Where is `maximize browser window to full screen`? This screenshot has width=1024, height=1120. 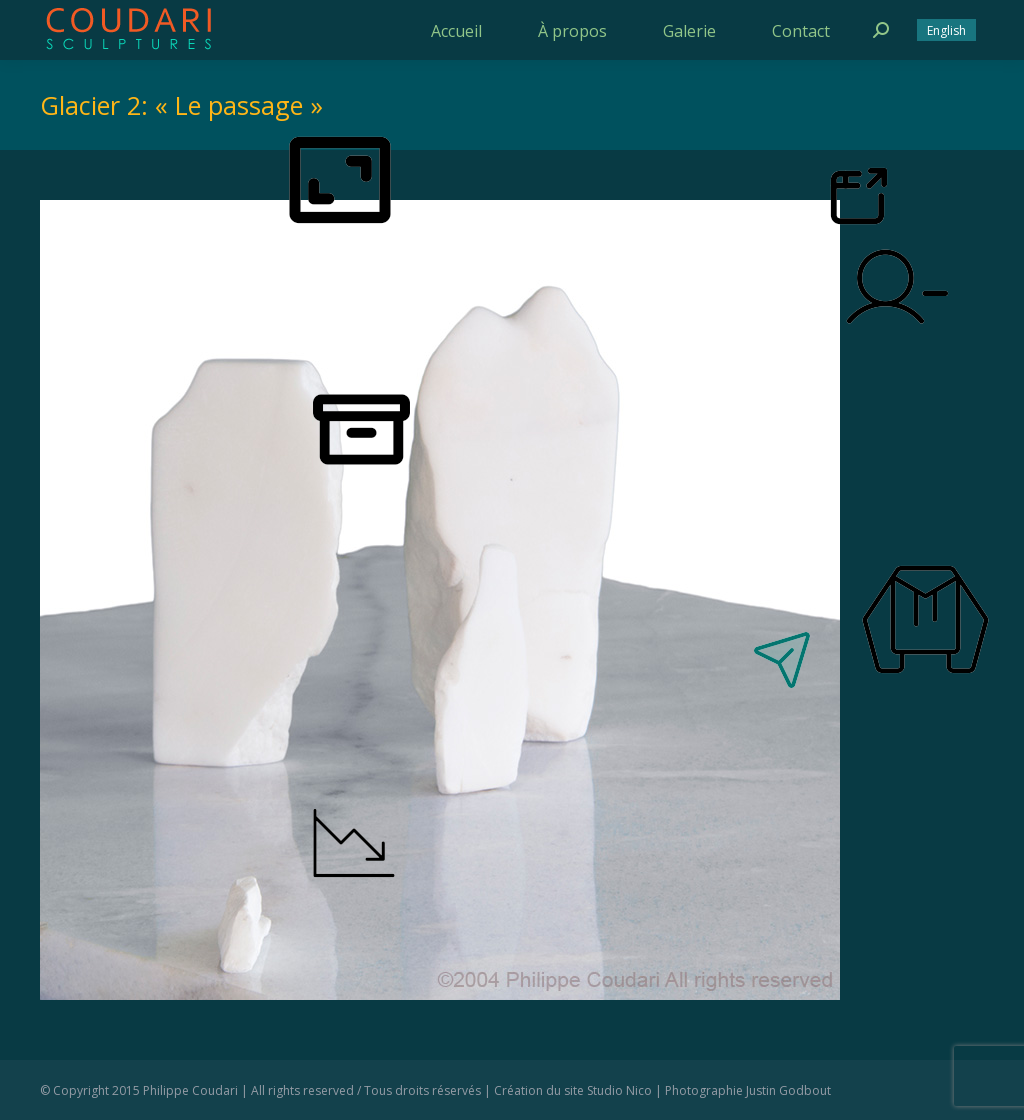
maximize browser window to full screen is located at coordinates (857, 197).